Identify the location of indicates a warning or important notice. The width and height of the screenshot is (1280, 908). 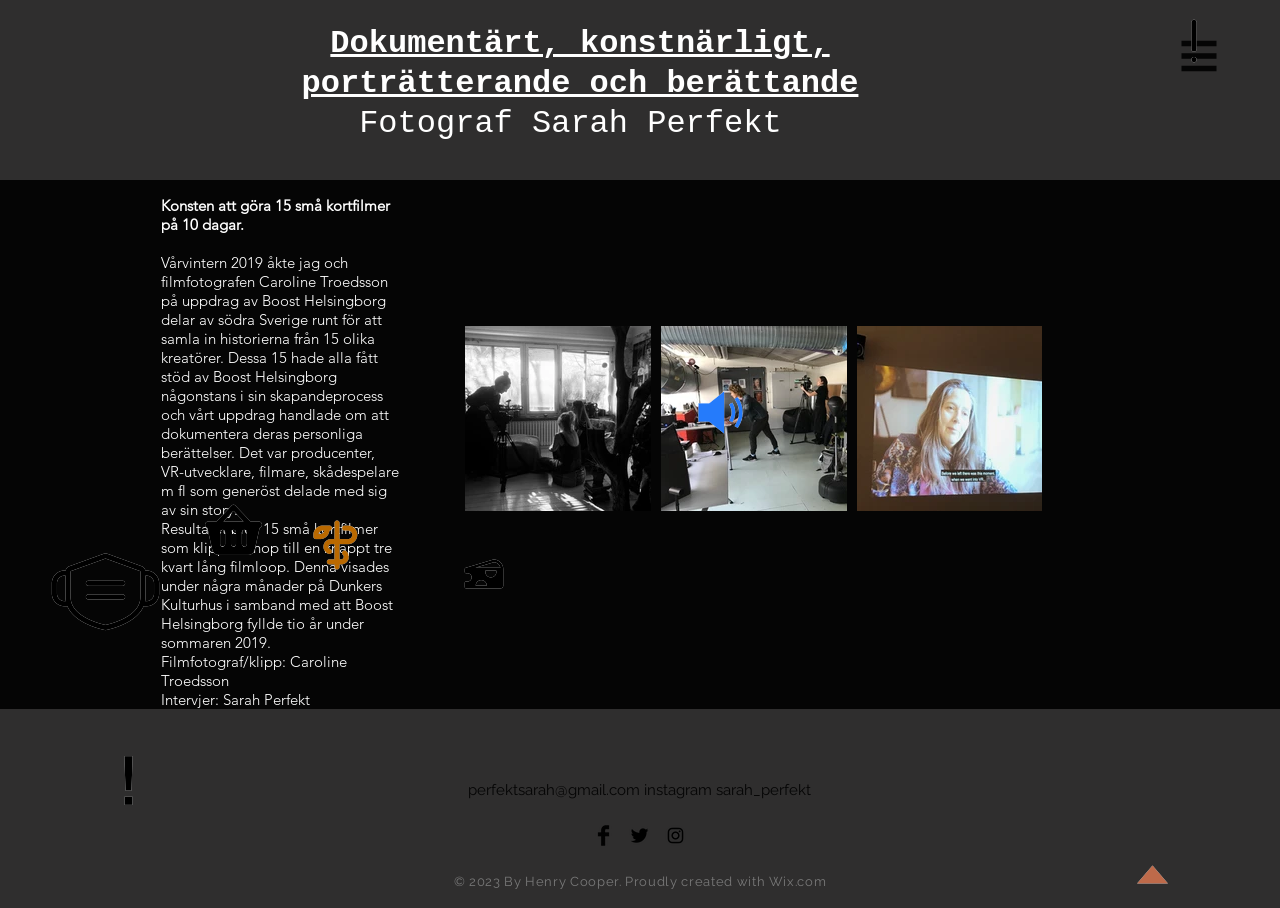
(128, 780).